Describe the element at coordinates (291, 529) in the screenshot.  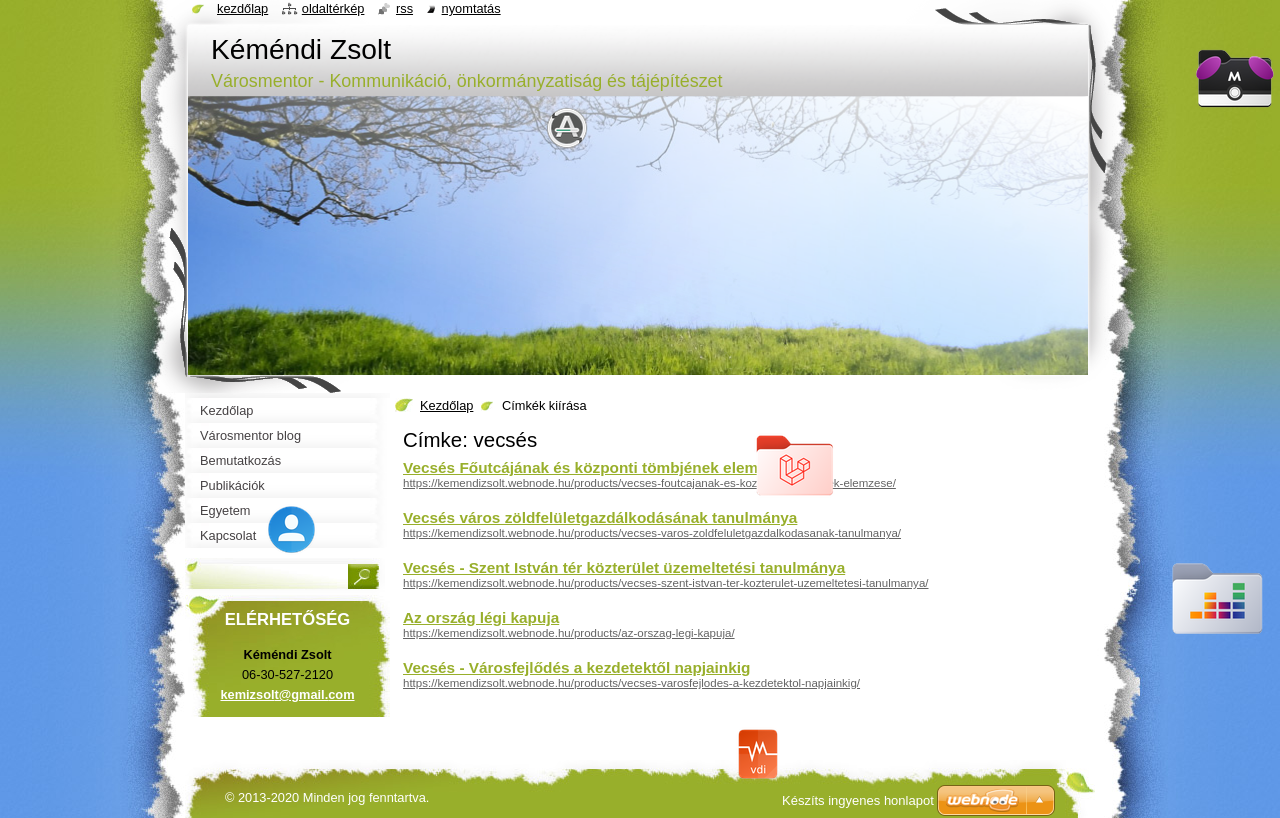
I see `default user profile avatar` at that location.